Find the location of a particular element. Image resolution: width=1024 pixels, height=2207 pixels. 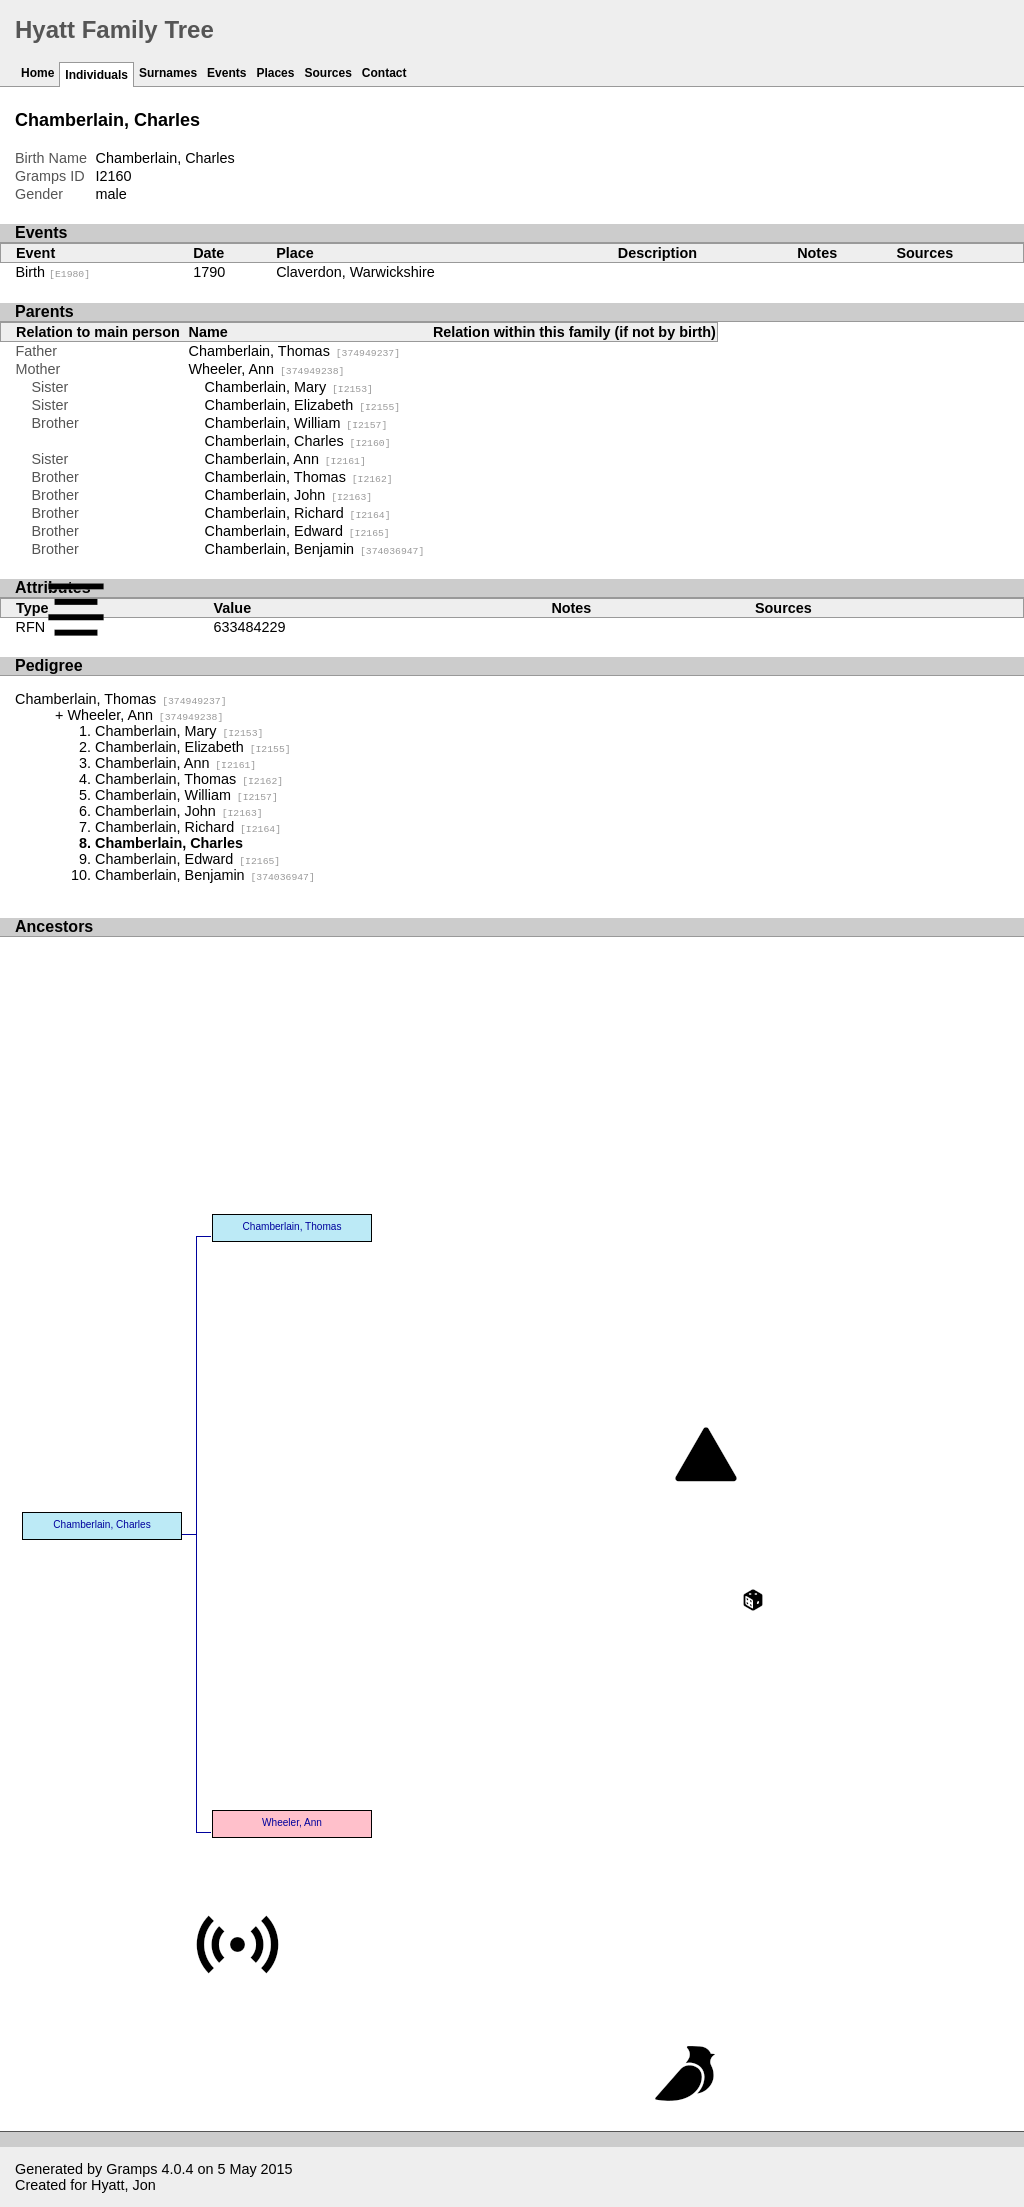

randomize or shuffle content is located at coordinates (753, 1600).